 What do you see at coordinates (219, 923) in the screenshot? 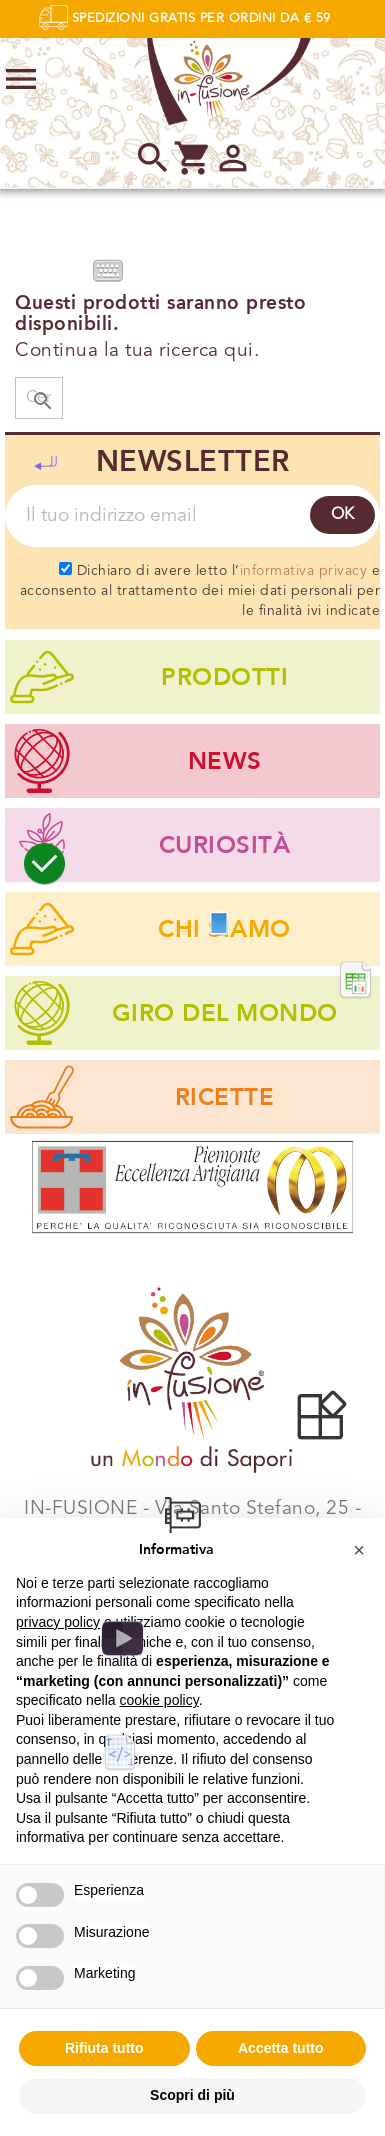
I see `iPad device with cellular connectivity` at bounding box center [219, 923].